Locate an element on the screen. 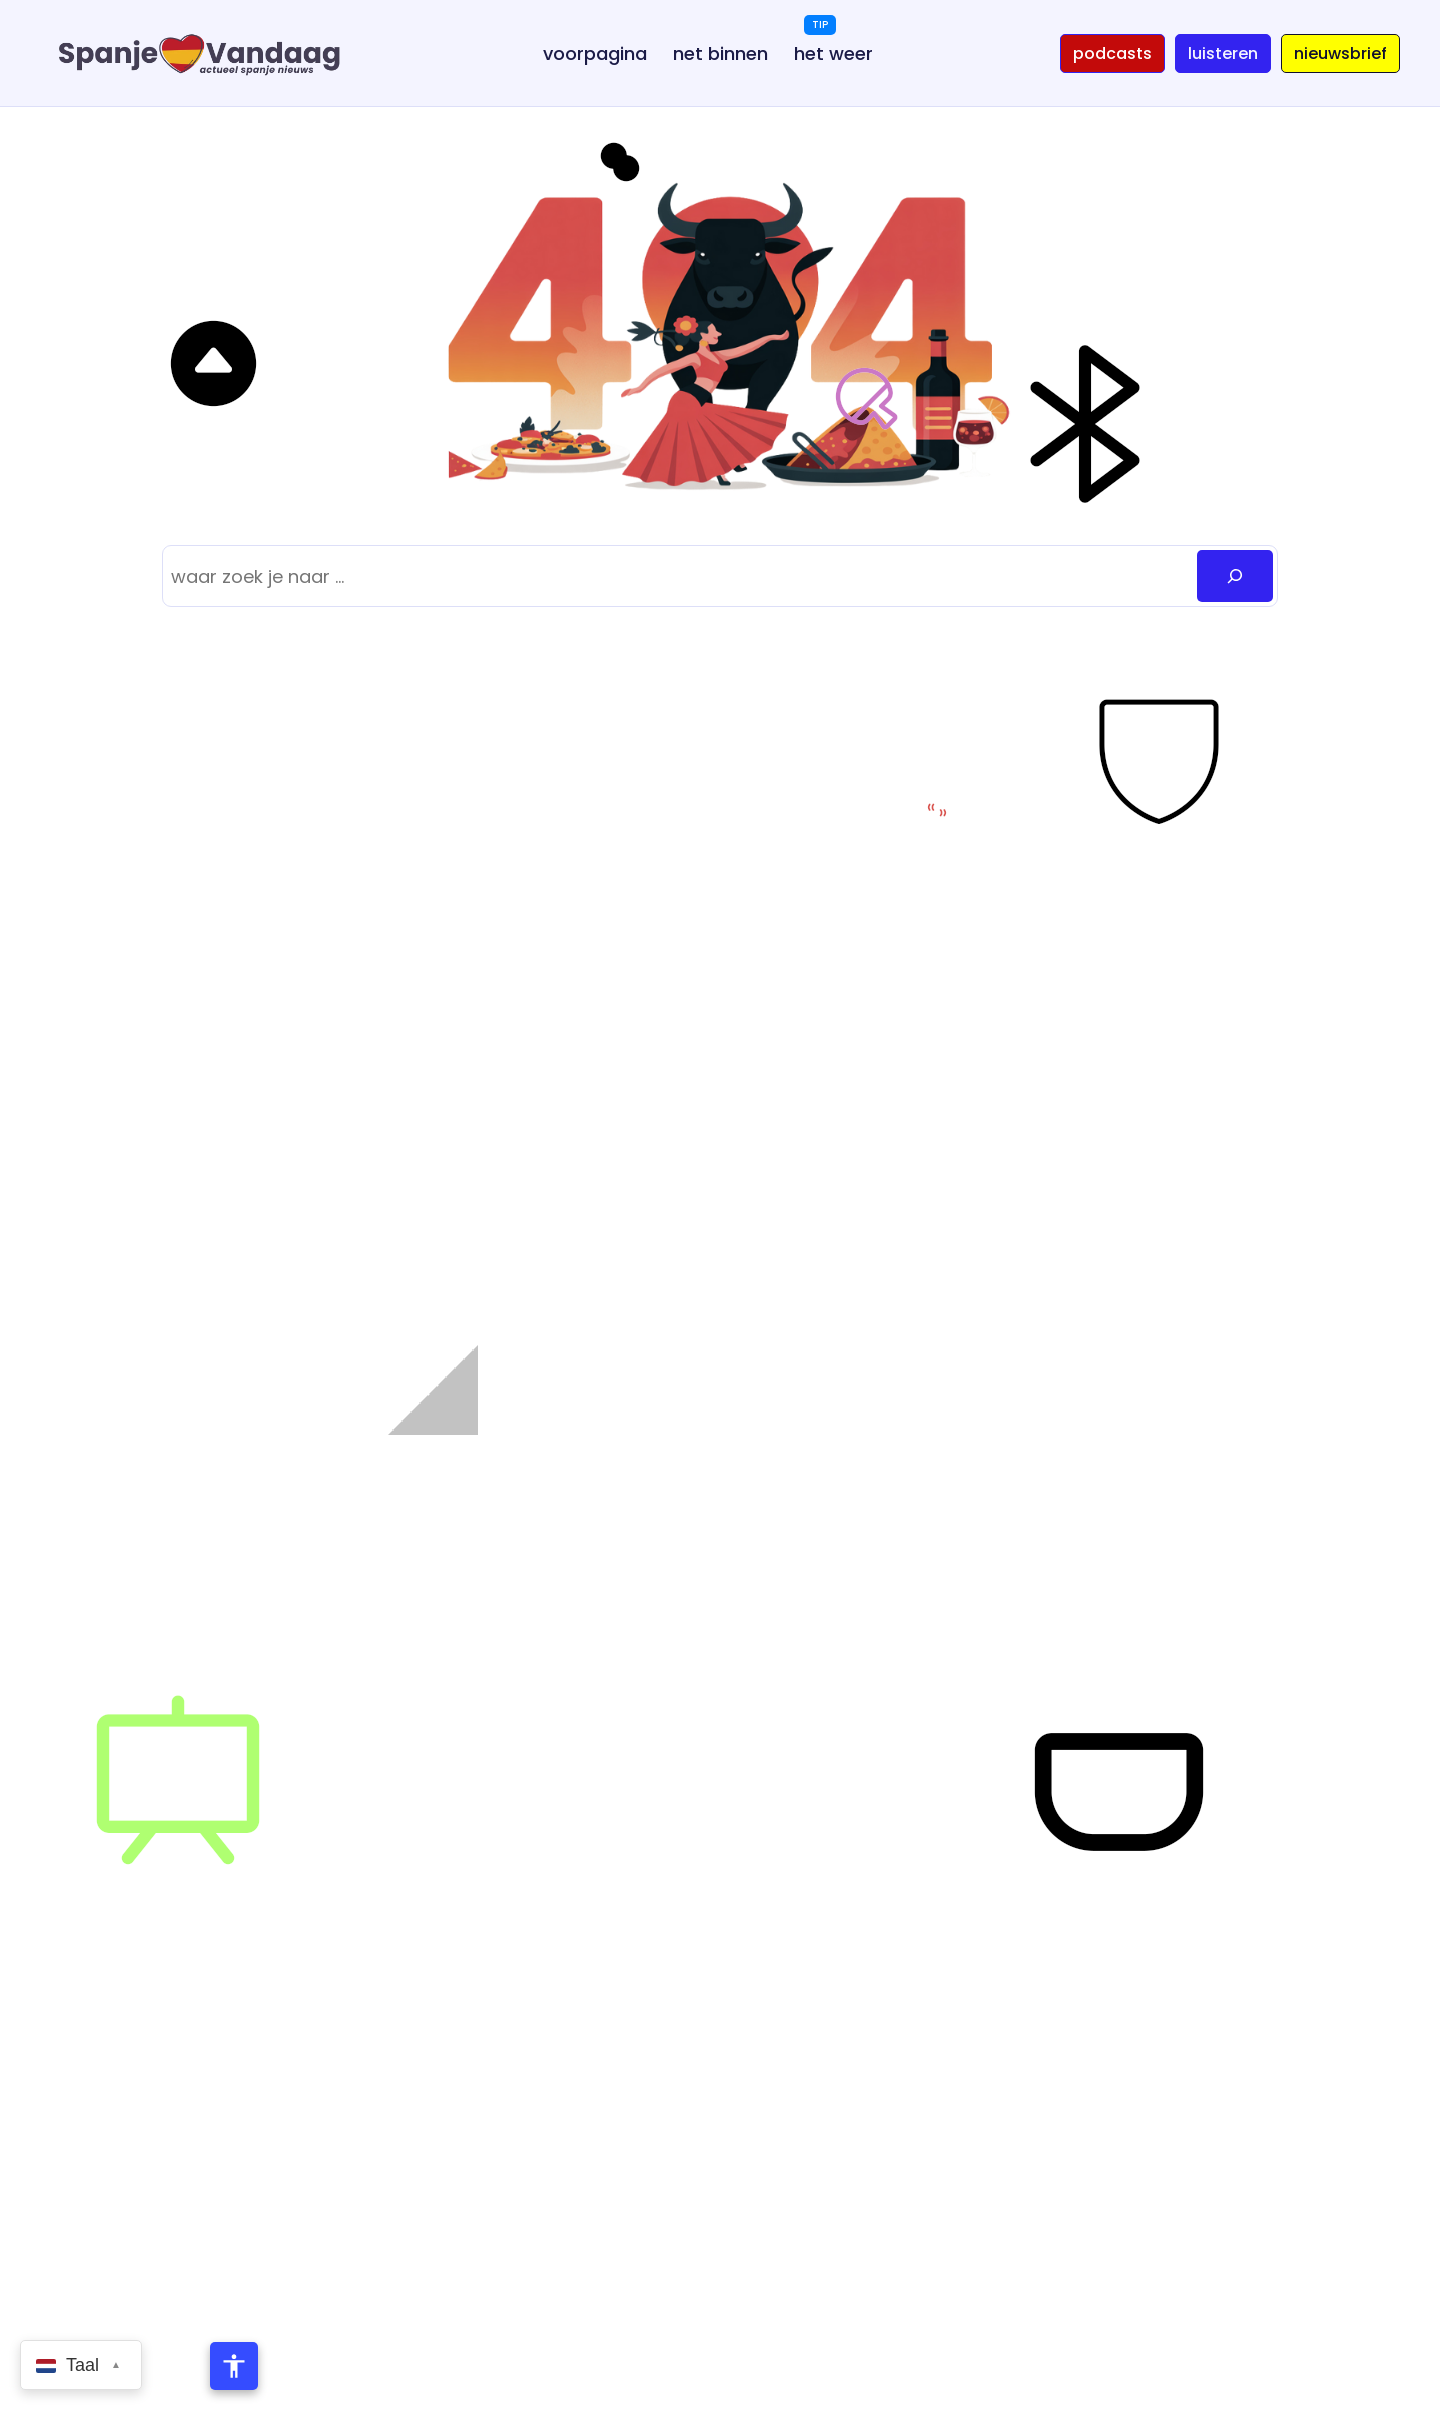  access security or privacy settings is located at coordinates (1159, 754).